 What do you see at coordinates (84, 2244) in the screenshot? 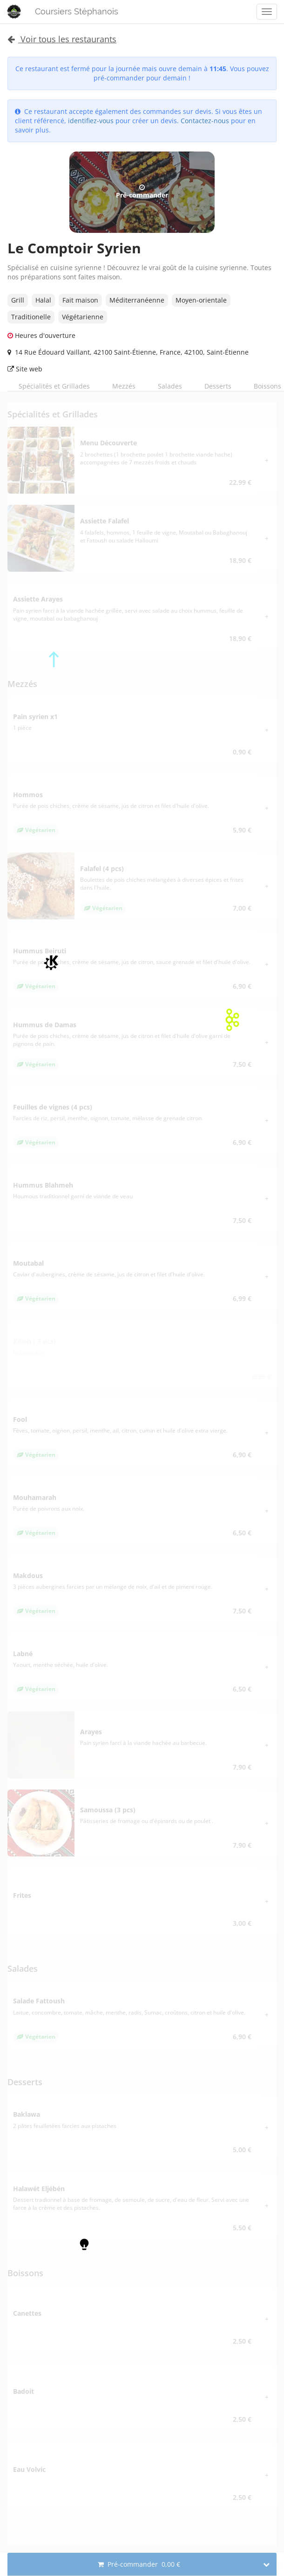
I see `access tips or helpful suggestions` at bounding box center [84, 2244].